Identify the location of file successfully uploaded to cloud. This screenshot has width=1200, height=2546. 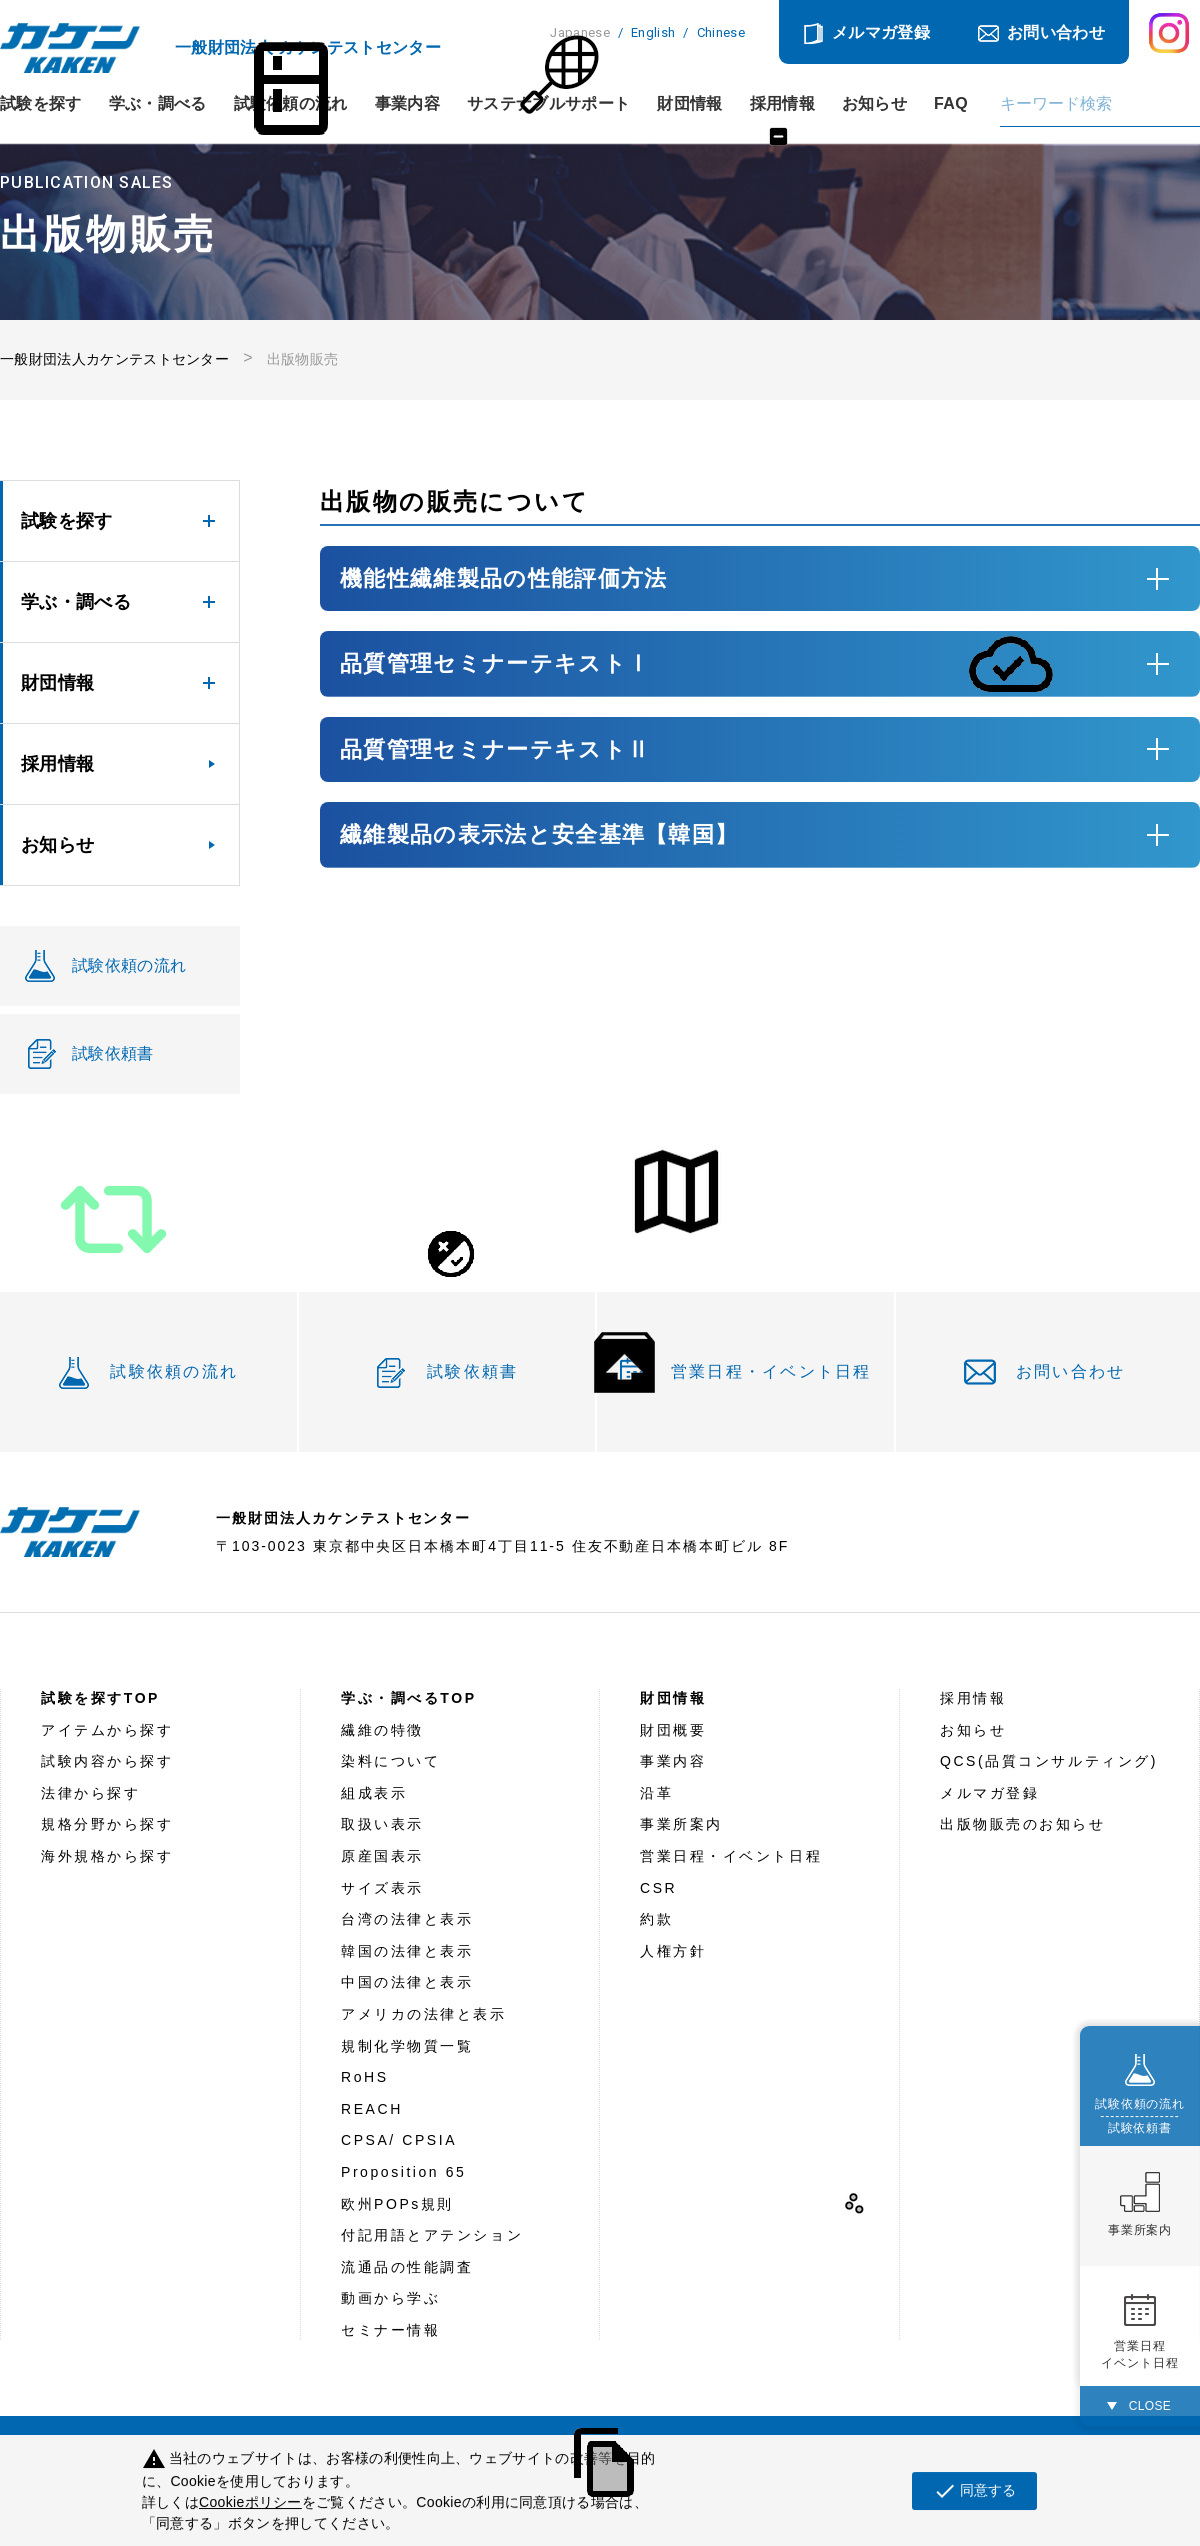
(1011, 664).